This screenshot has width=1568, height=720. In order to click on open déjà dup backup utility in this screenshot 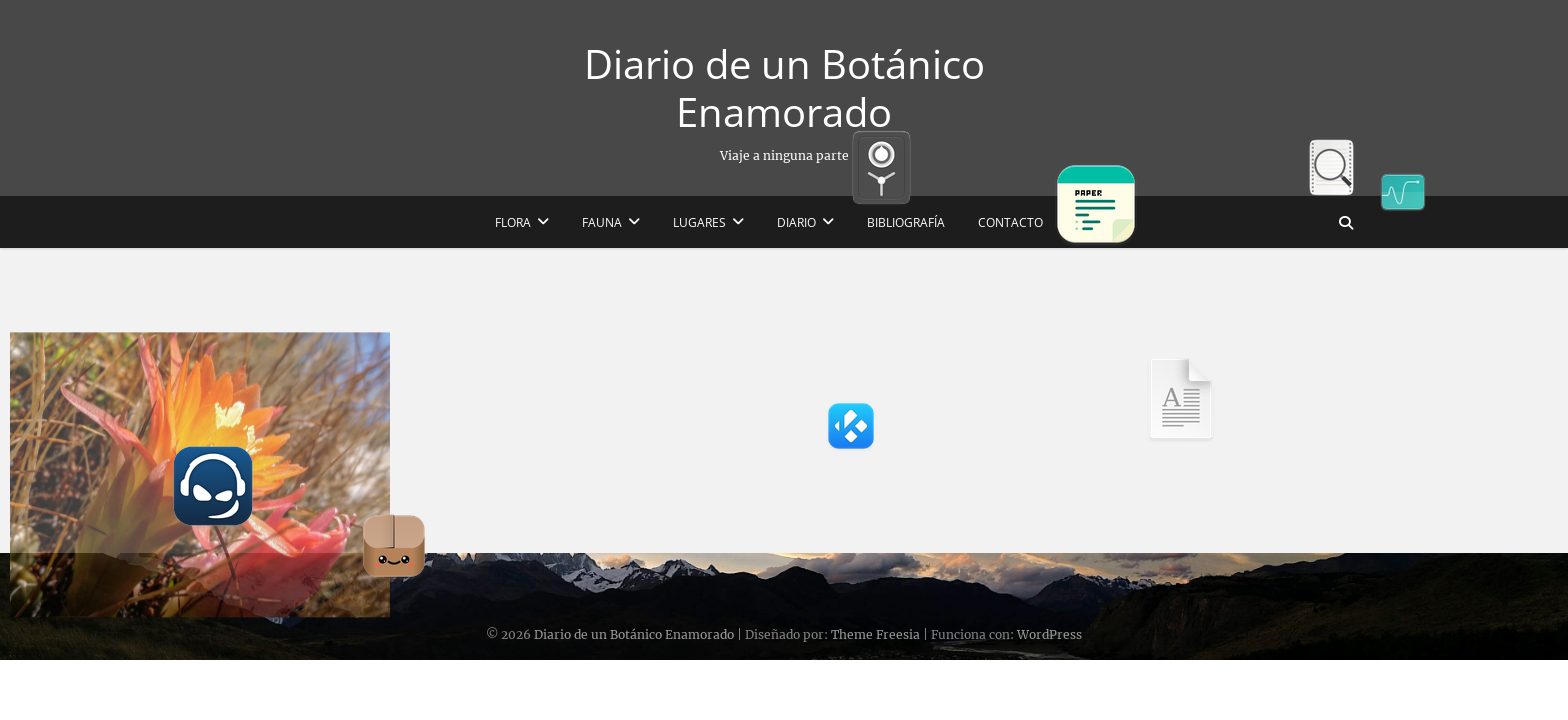, I will do `click(881, 167)`.